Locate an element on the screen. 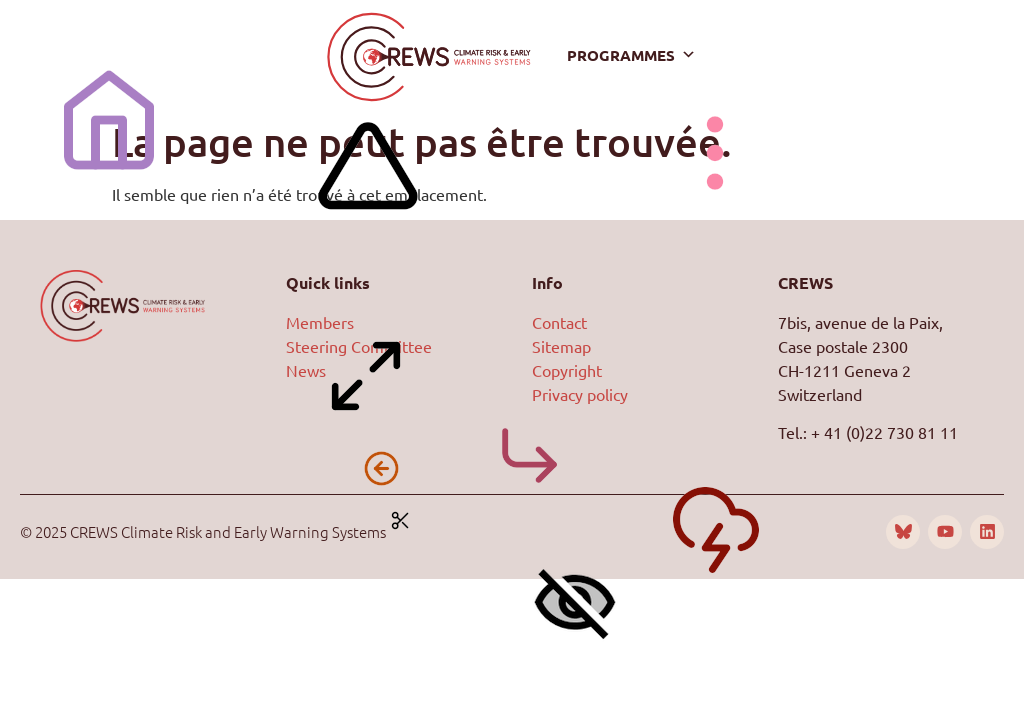  navigate to the home screen is located at coordinates (109, 120).